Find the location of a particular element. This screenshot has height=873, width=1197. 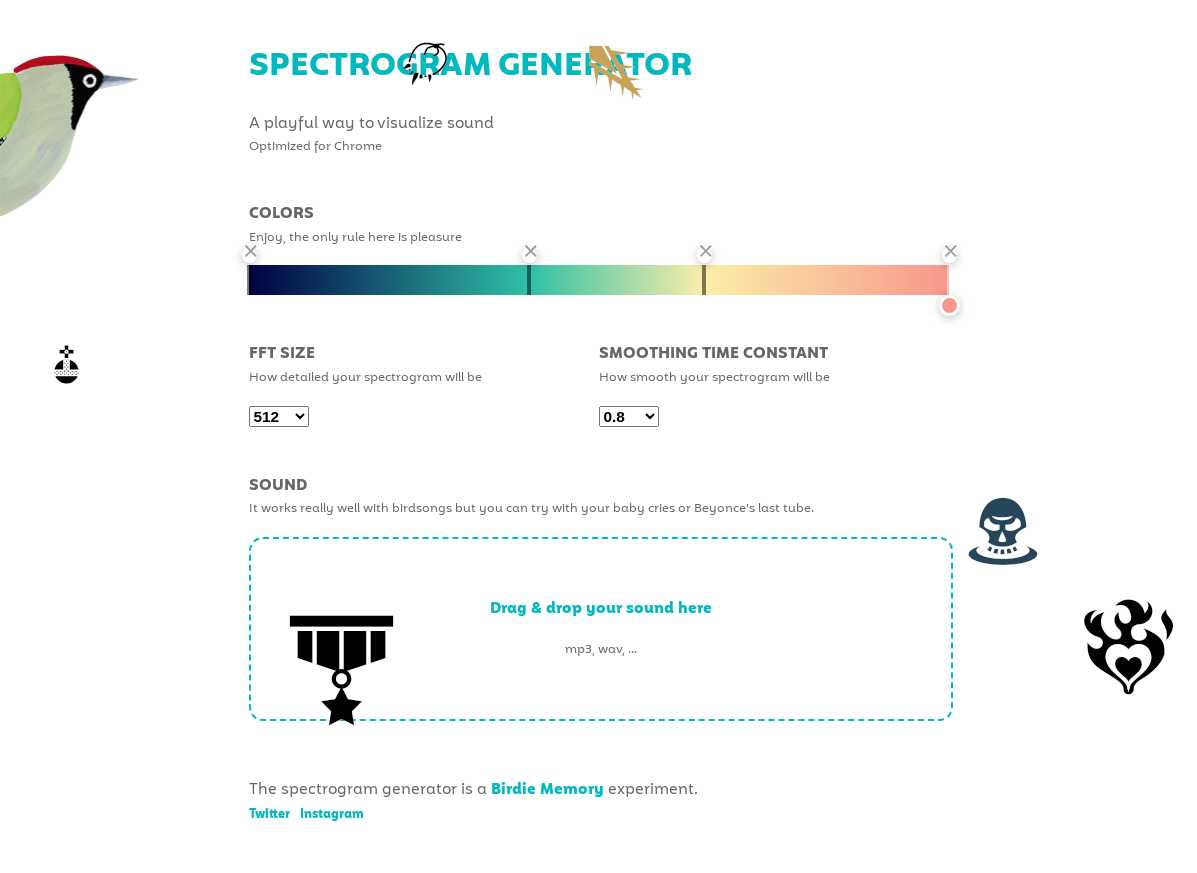

indicates heartburn or acid reflux symptom is located at coordinates (1126, 646).